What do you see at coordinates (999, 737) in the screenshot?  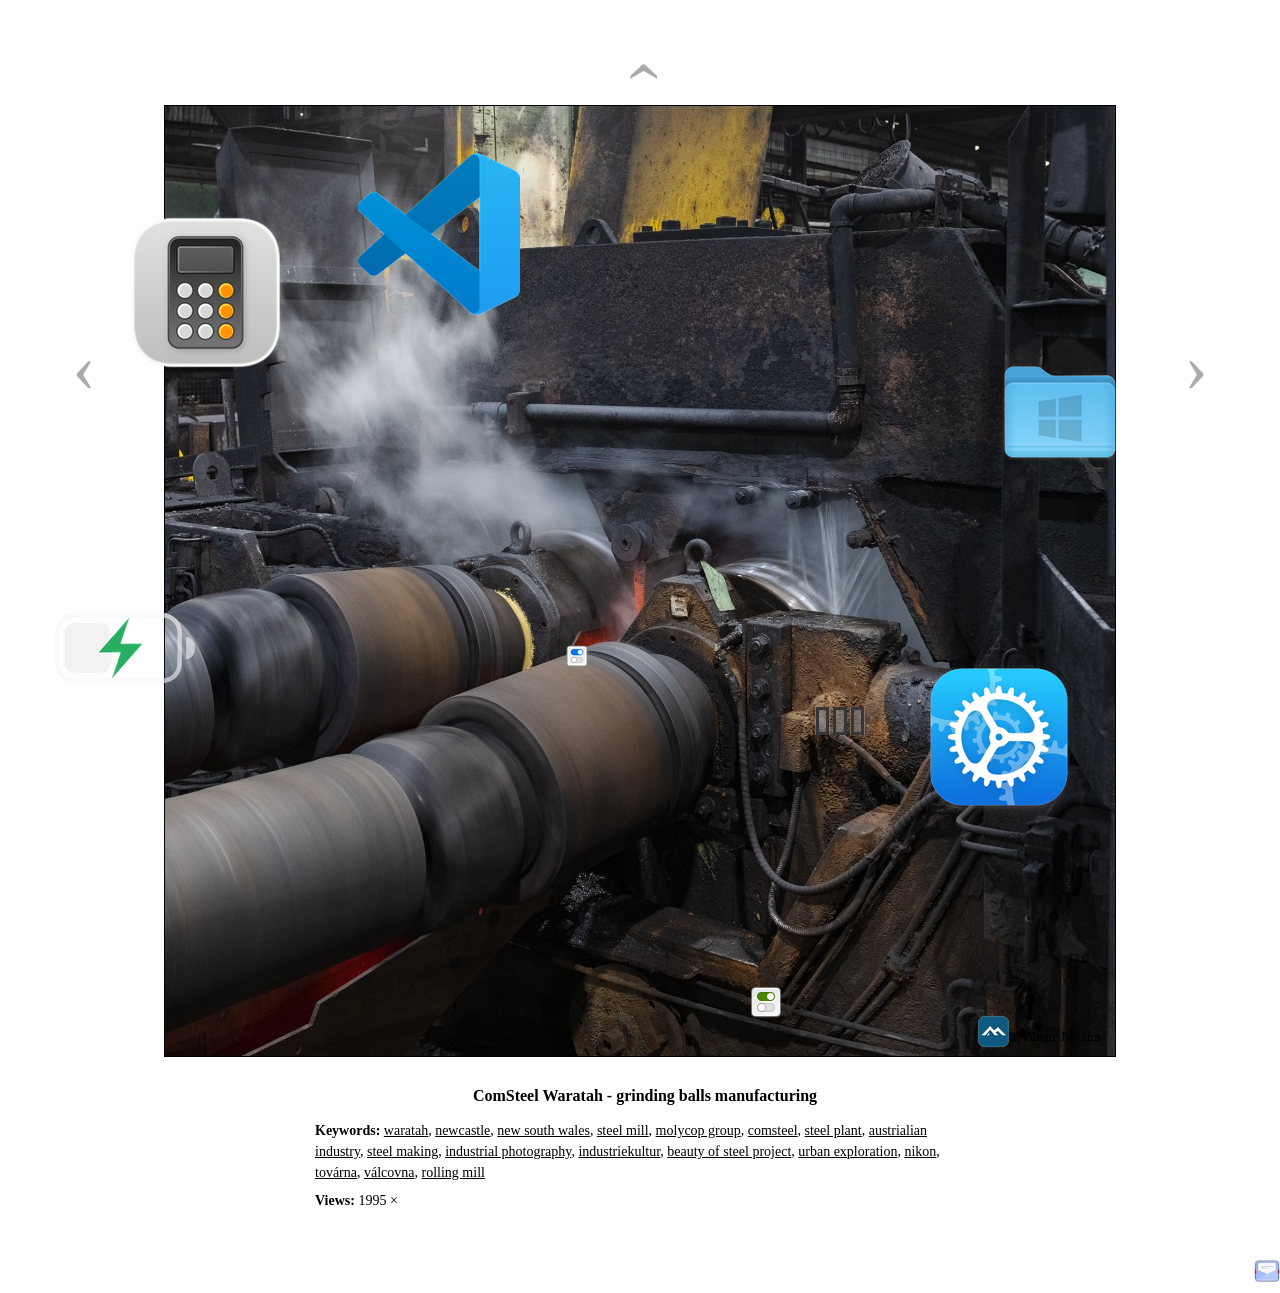 I see `open software center or app store` at bounding box center [999, 737].